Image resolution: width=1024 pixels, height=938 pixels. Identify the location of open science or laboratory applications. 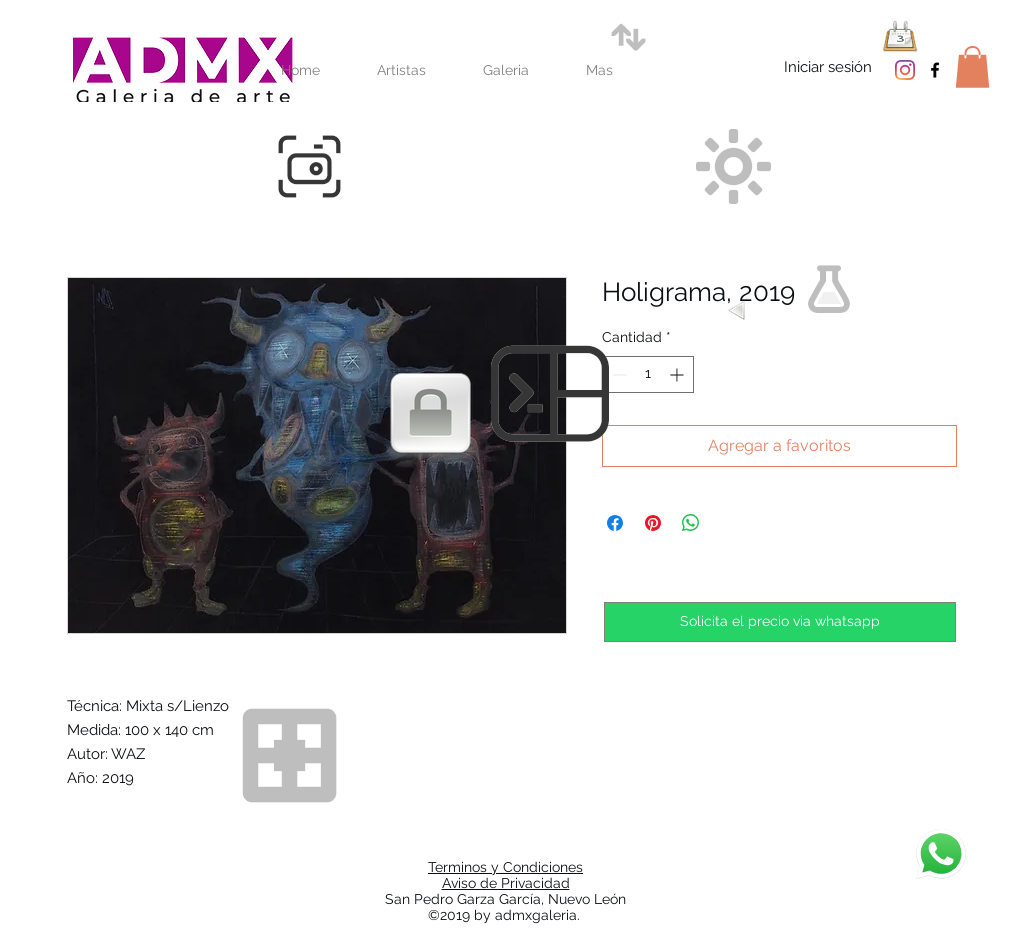
(829, 289).